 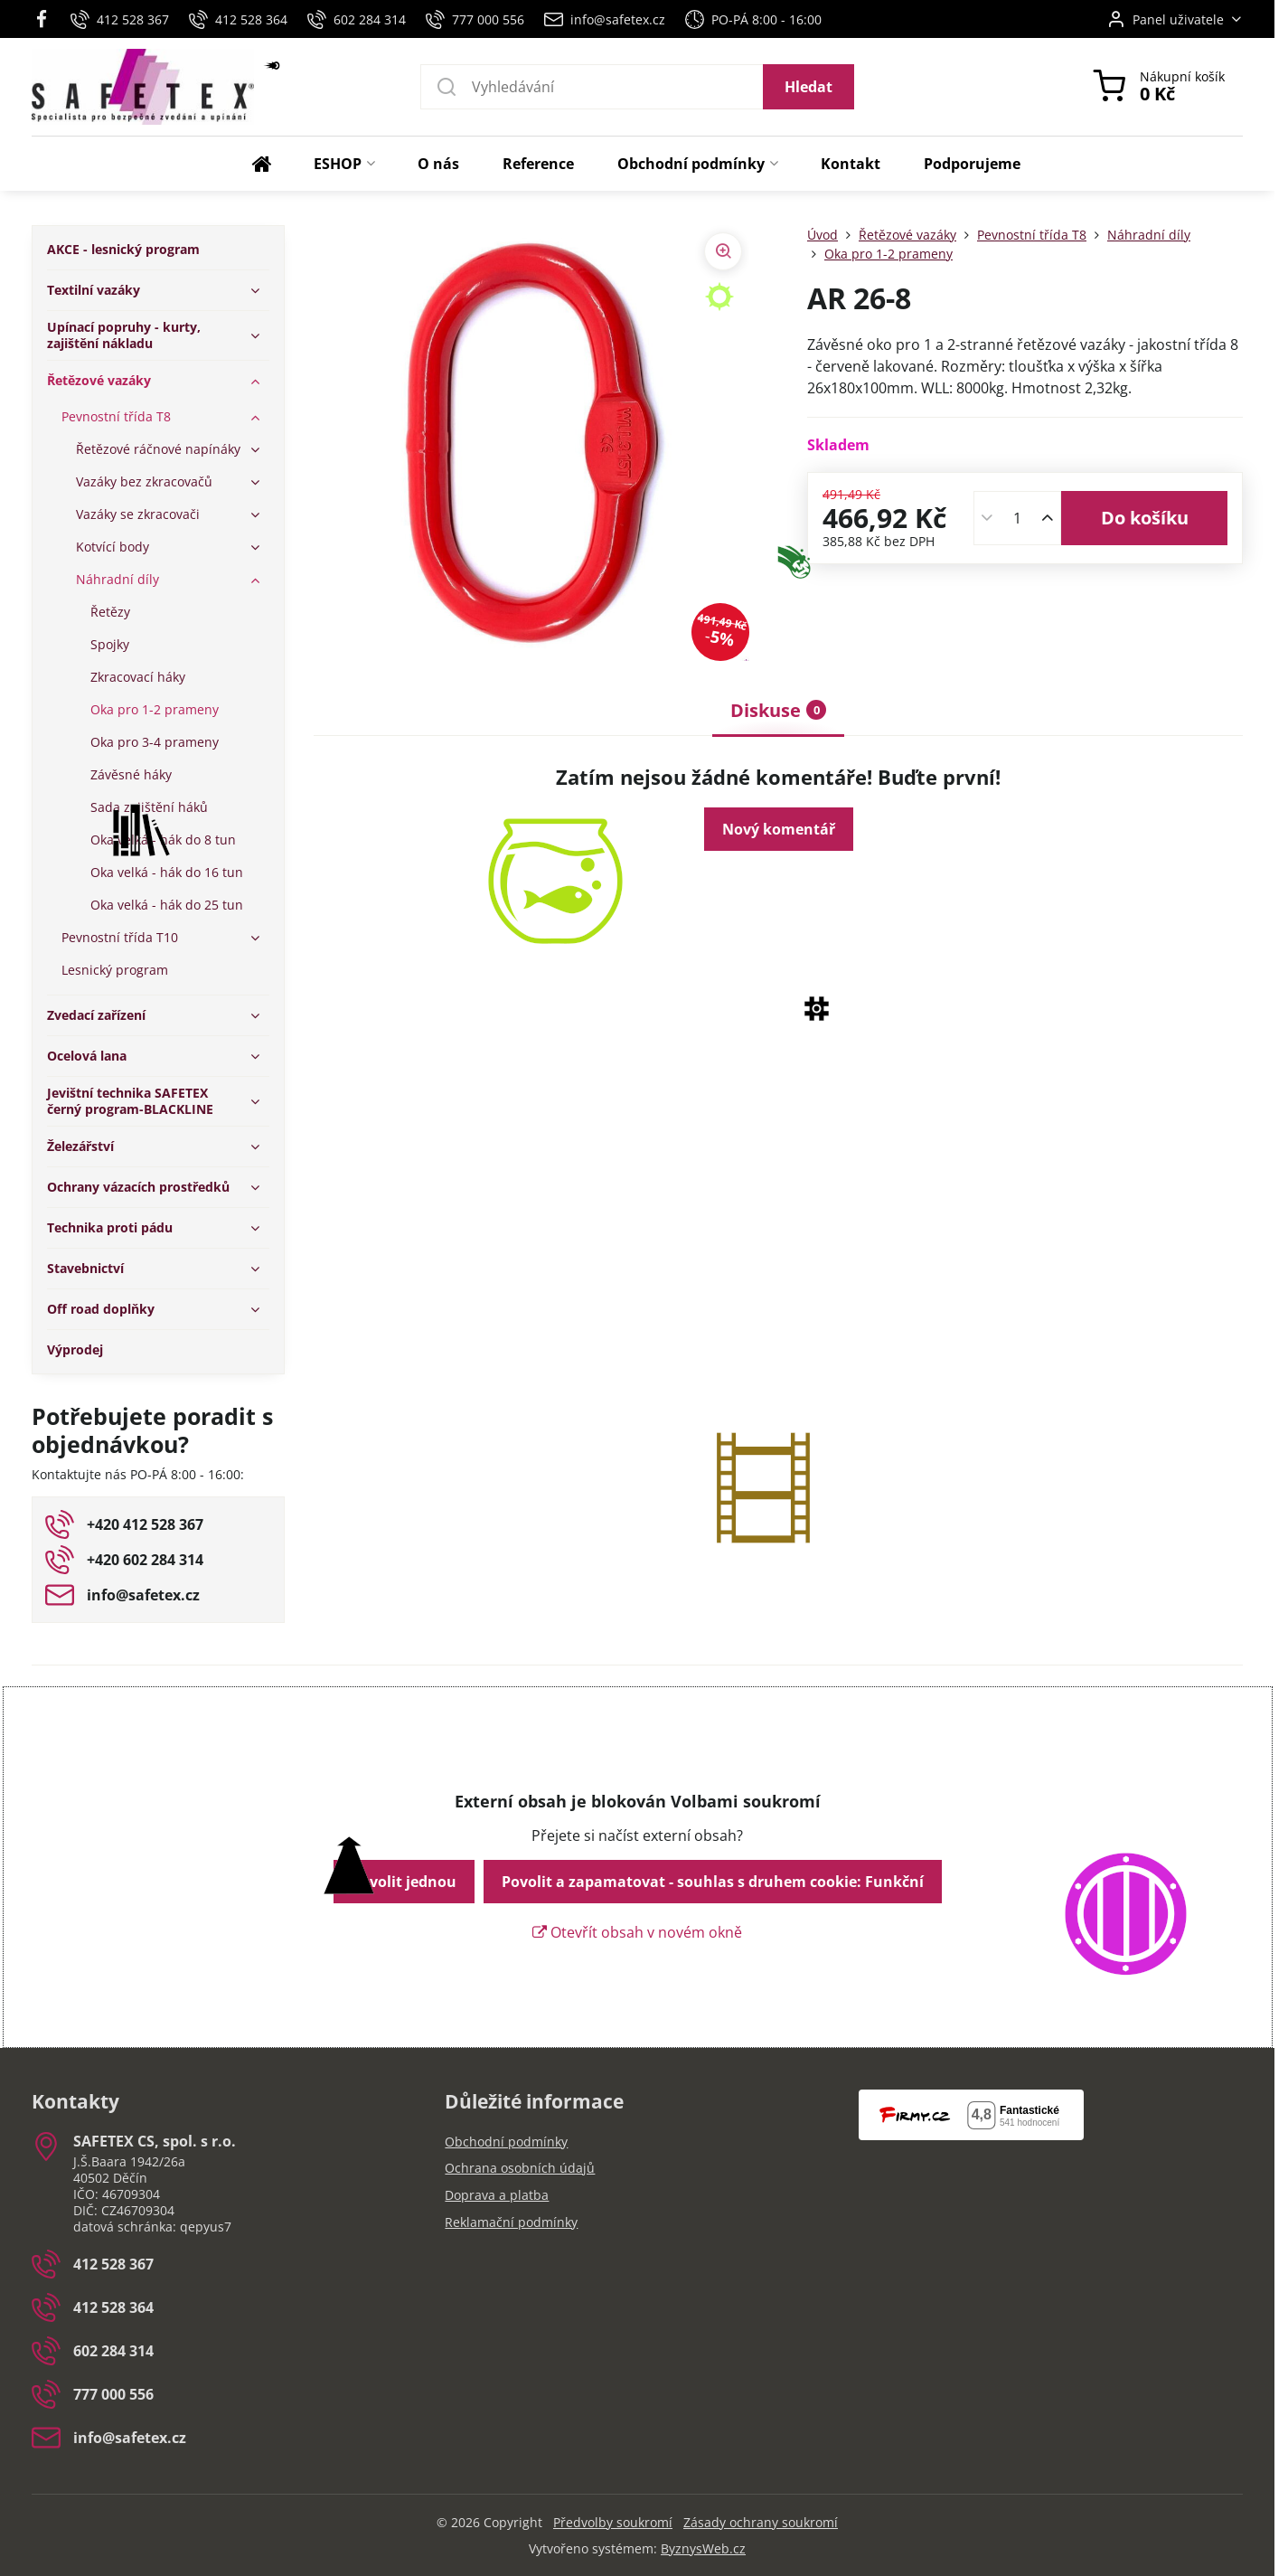 What do you see at coordinates (349, 1865) in the screenshot?
I see `increase thrust or acceleration` at bounding box center [349, 1865].